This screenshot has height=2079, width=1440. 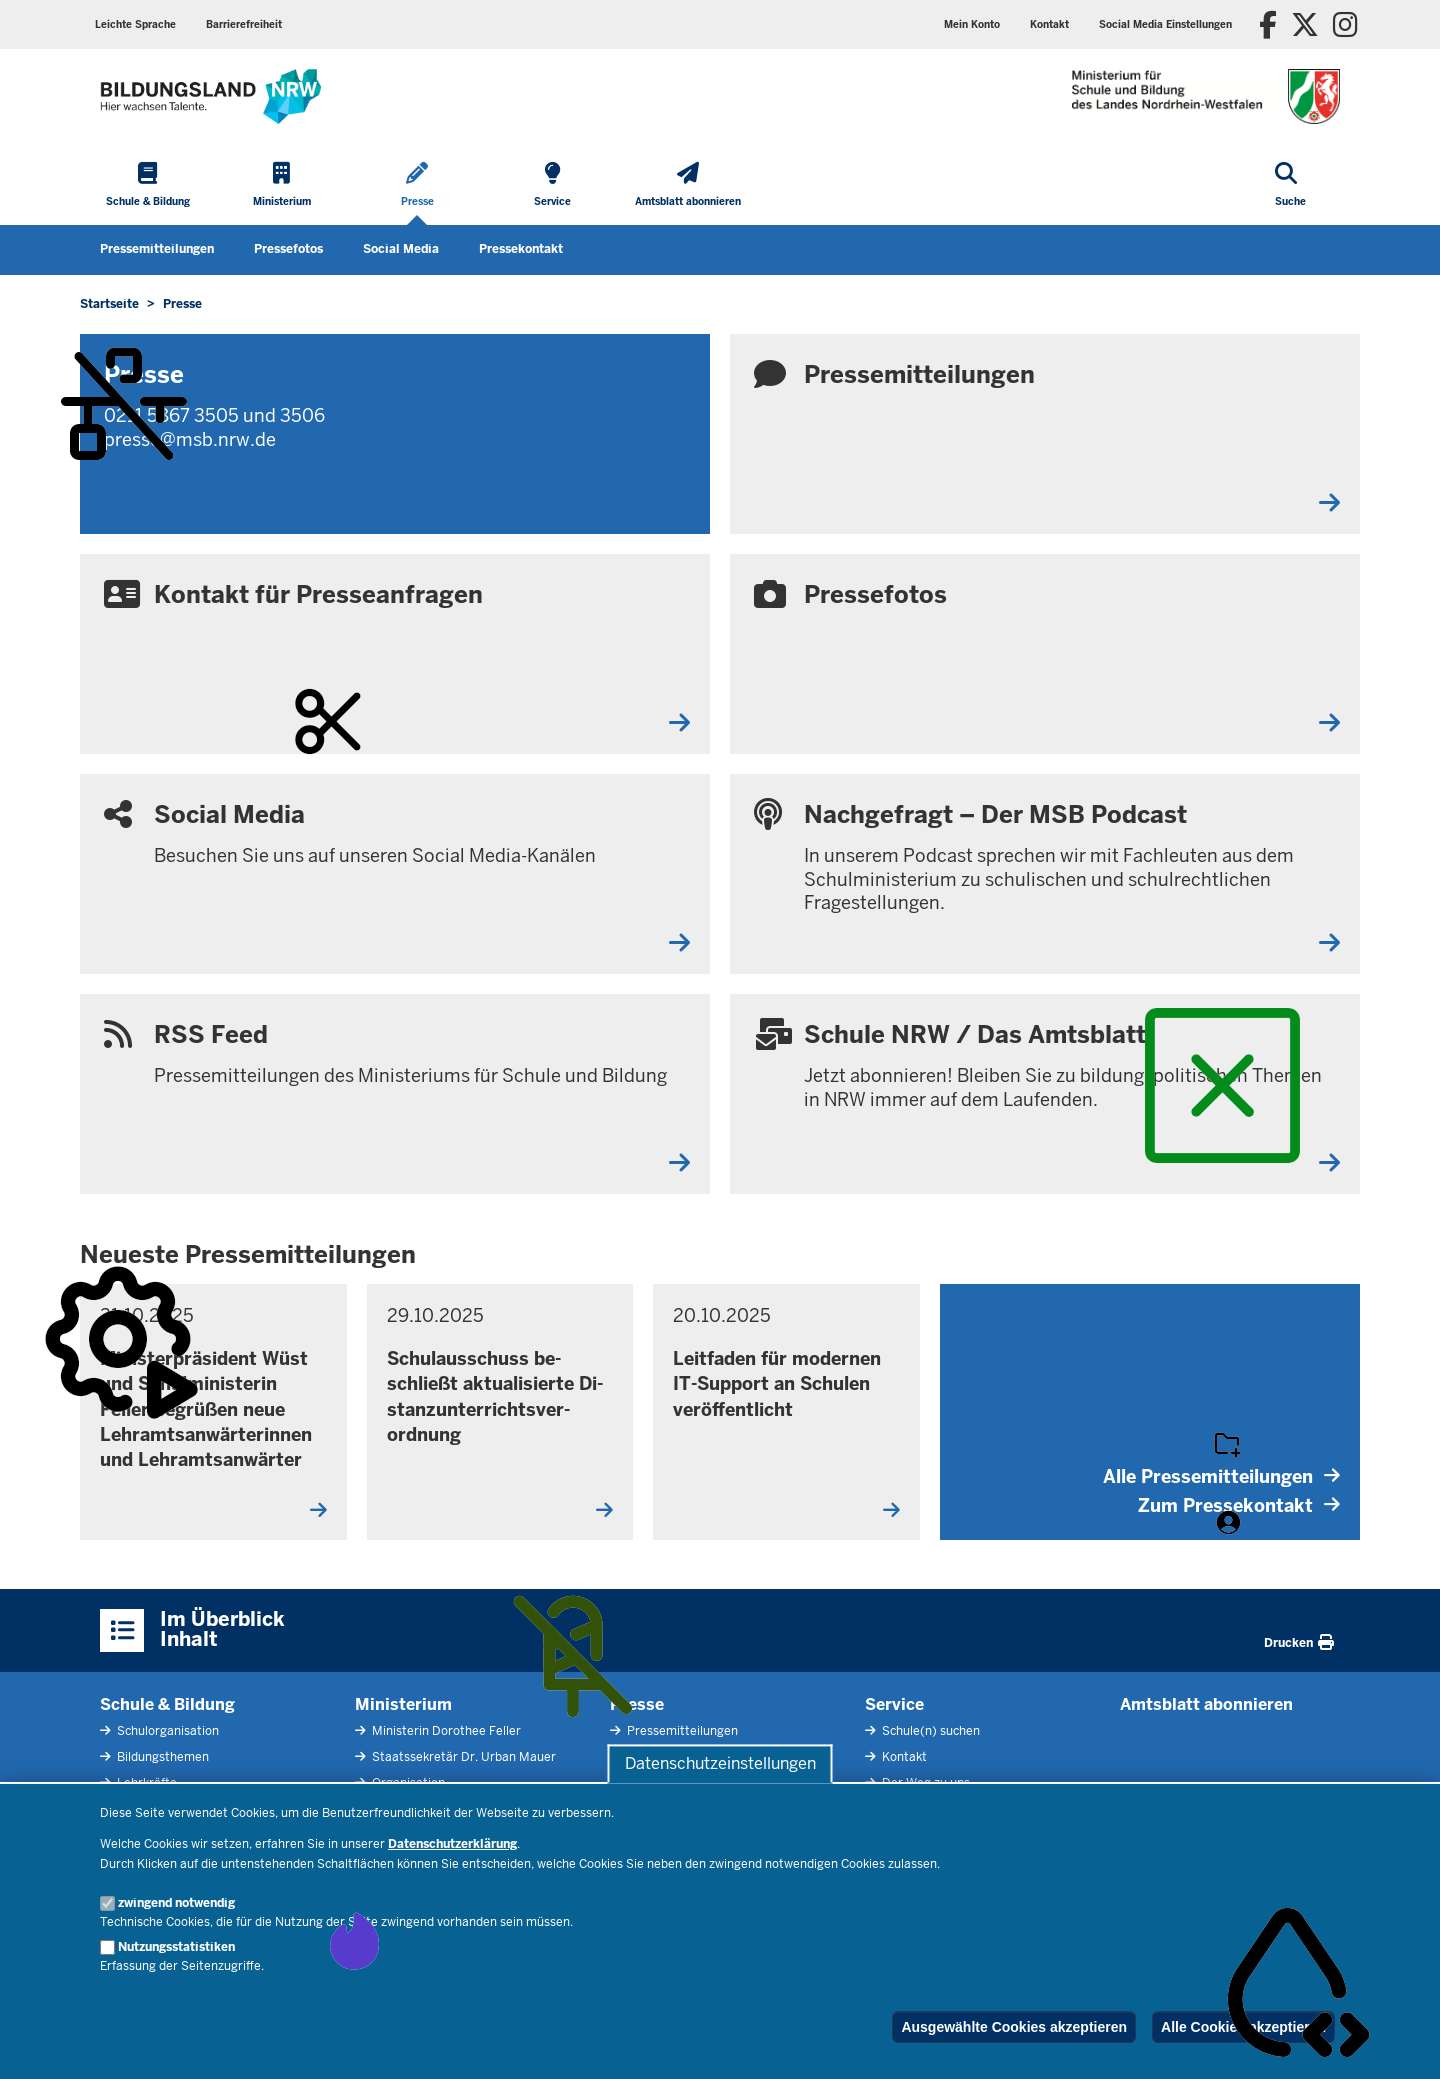 What do you see at coordinates (1227, 1444) in the screenshot?
I see `create a new folder` at bounding box center [1227, 1444].